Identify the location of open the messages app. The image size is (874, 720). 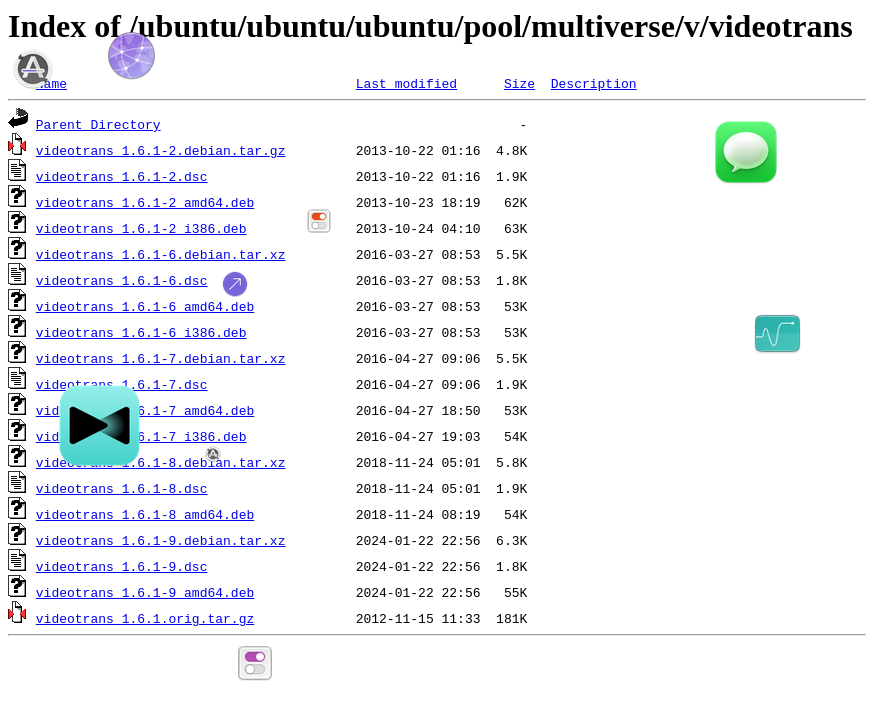
(746, 152).